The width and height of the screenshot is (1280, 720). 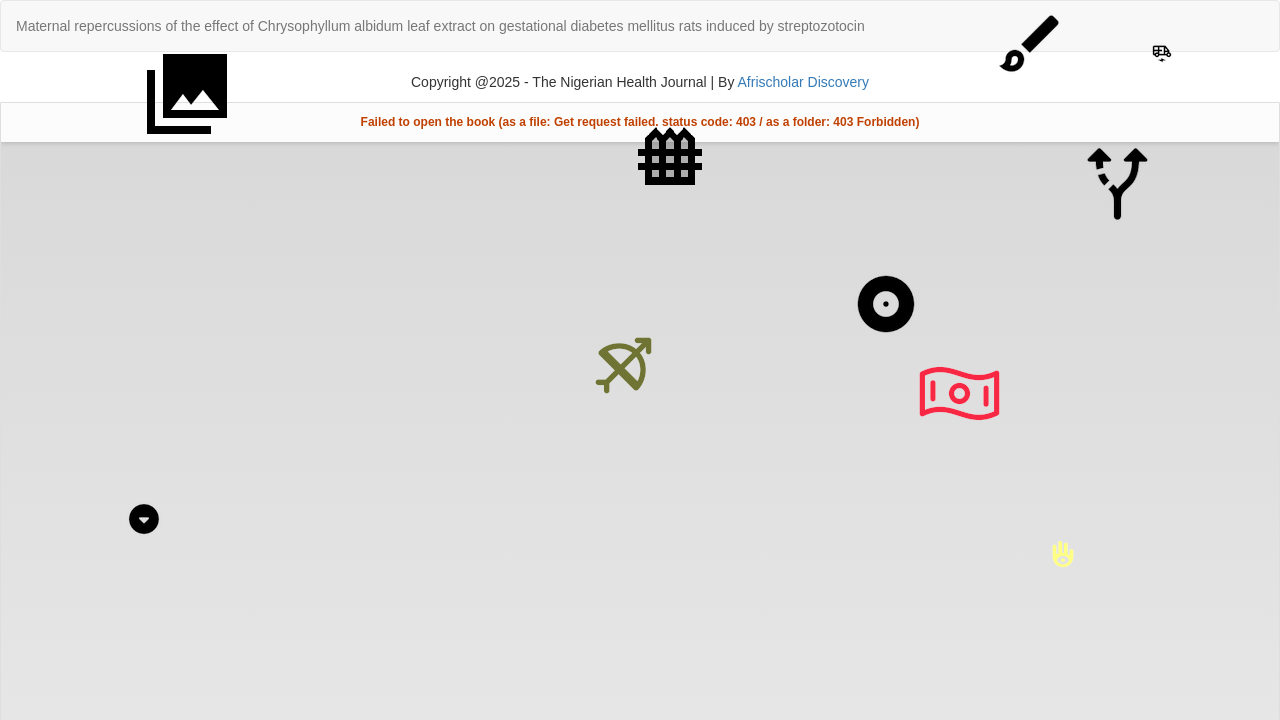 I want to click on archery or bow-and-arrow feature, so click(x=623, y=365).